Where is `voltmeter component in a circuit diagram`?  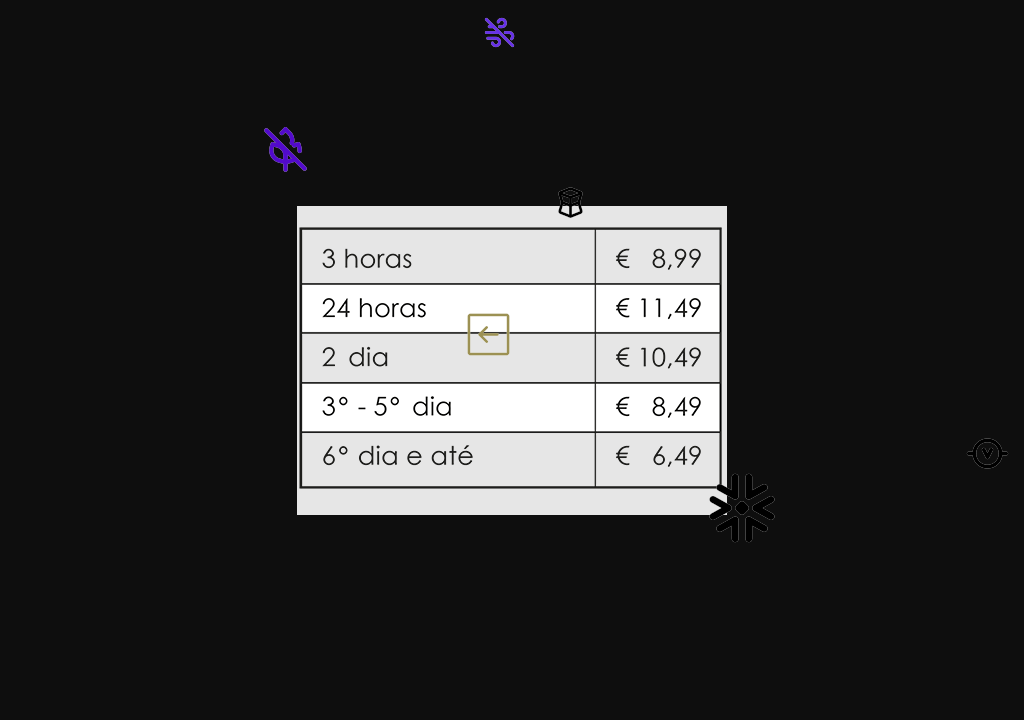 voltmeter component in a circuit diagram is located at coordinates (987, 453).